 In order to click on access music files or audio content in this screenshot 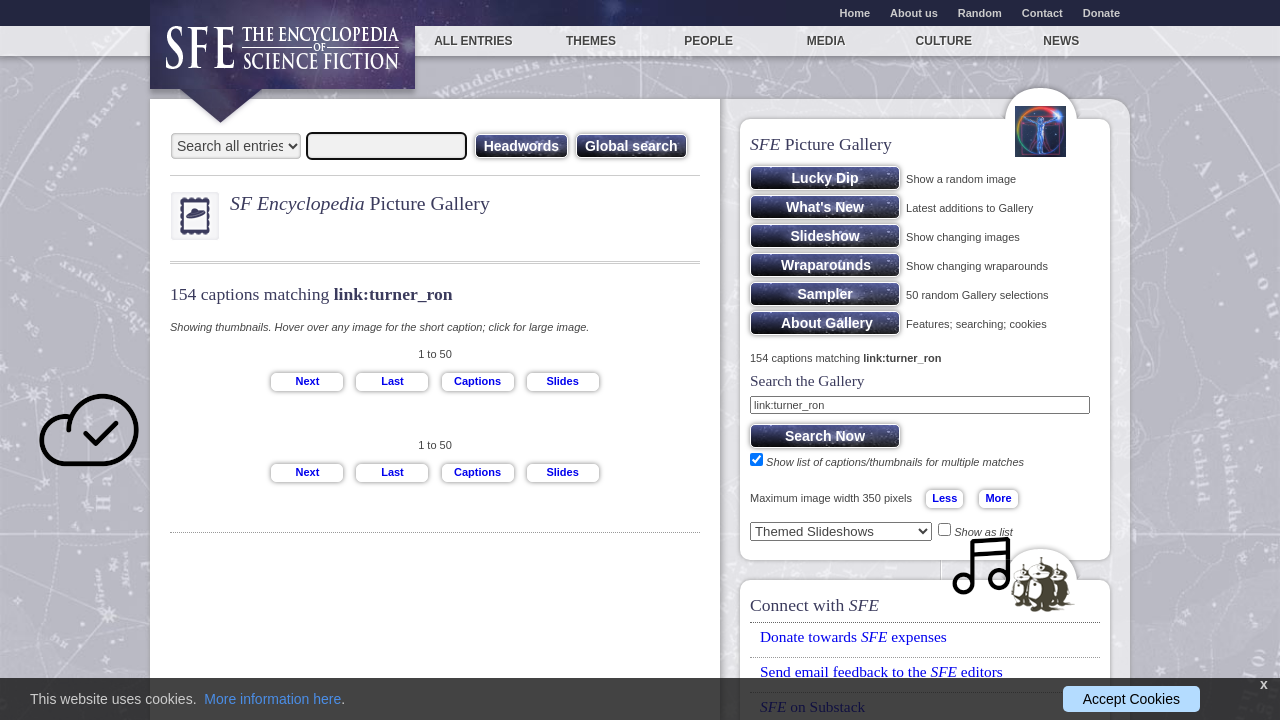, I will do `click(983, 563)`.